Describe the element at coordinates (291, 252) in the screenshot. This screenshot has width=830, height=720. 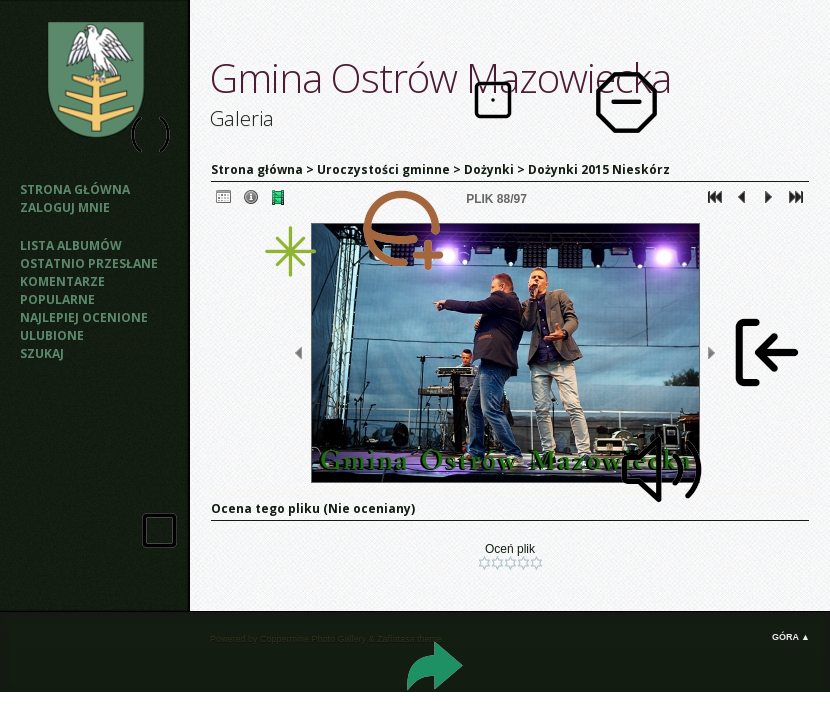
I see `indicates a featured or starred item` at that location.